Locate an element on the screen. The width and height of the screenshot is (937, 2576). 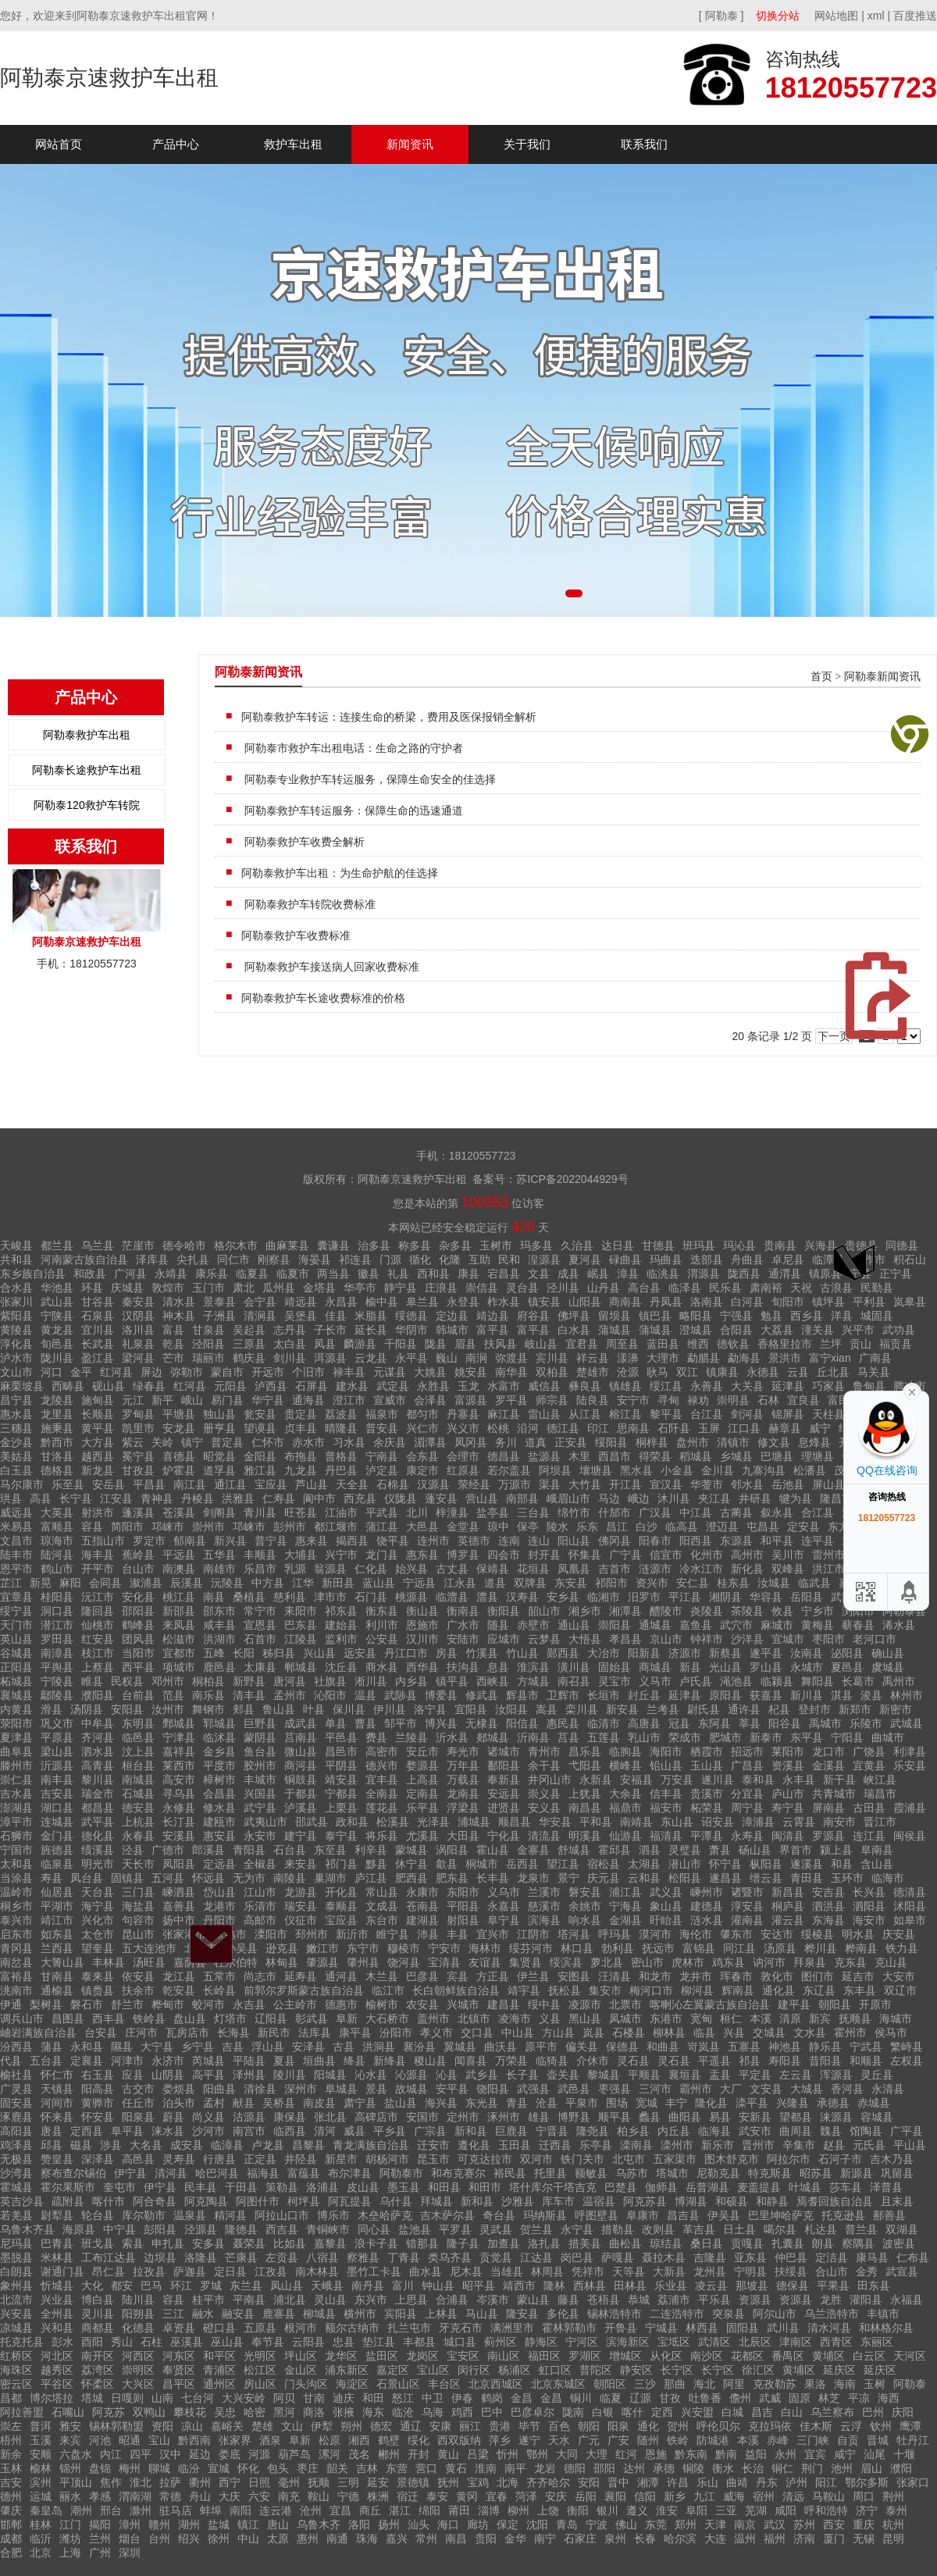
open your email inbox is located at coordinates (211, 1944).